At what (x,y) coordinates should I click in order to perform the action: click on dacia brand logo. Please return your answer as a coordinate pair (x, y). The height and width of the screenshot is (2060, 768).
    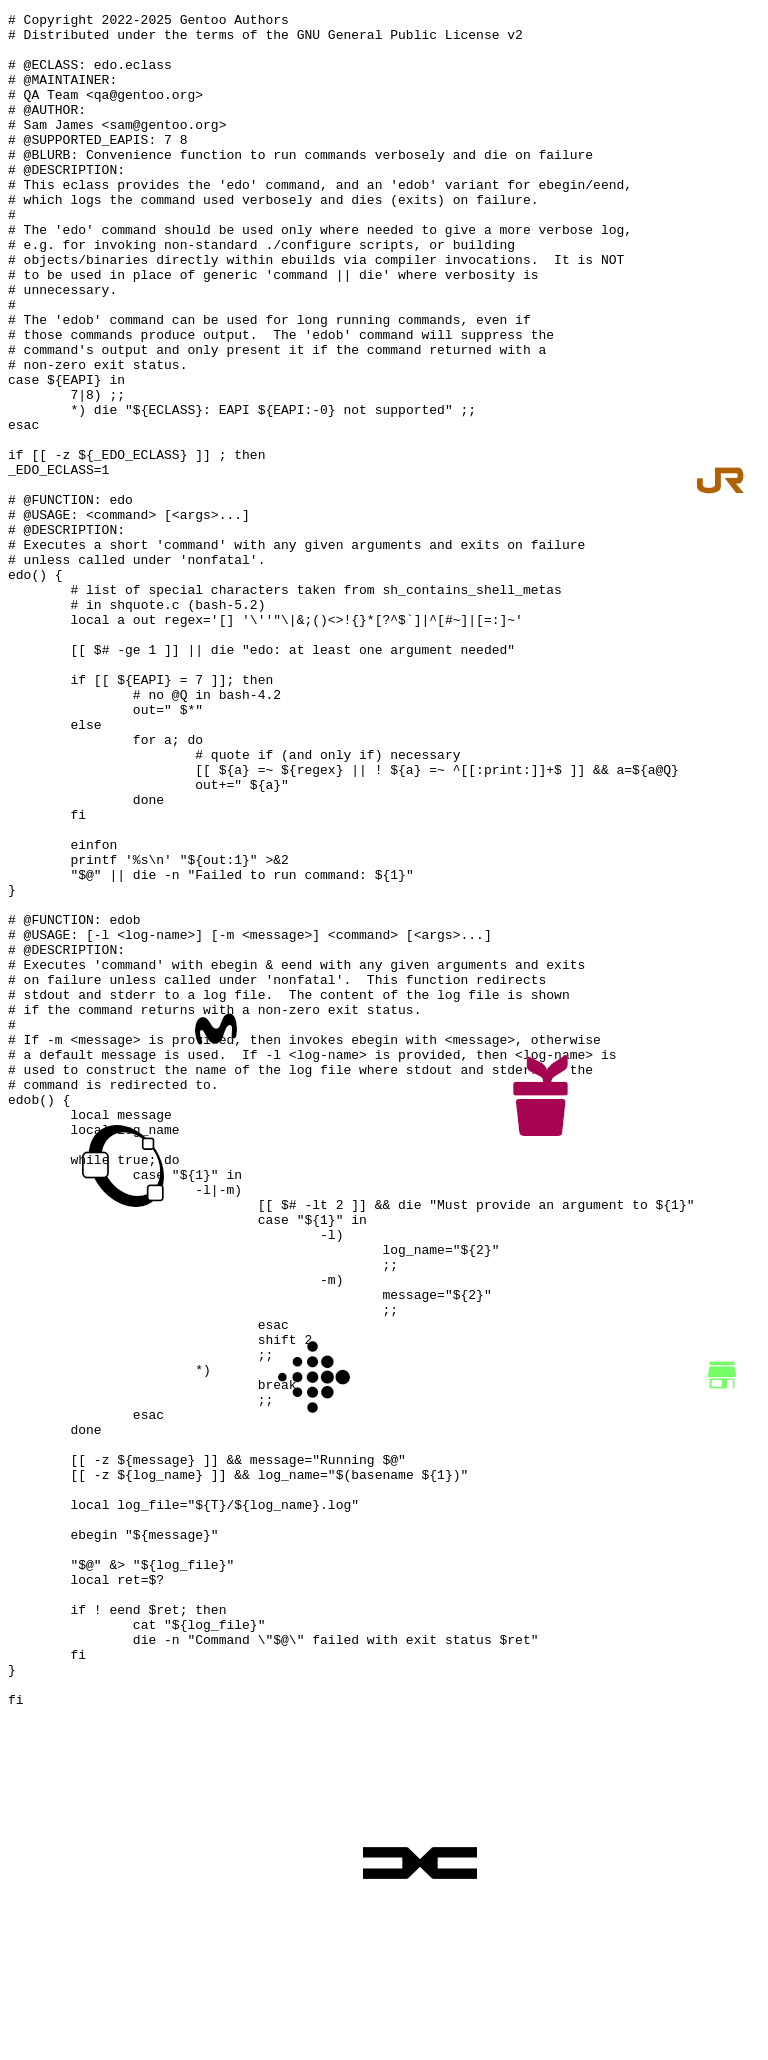
    Looking at the image, I should click on (420, 1863).